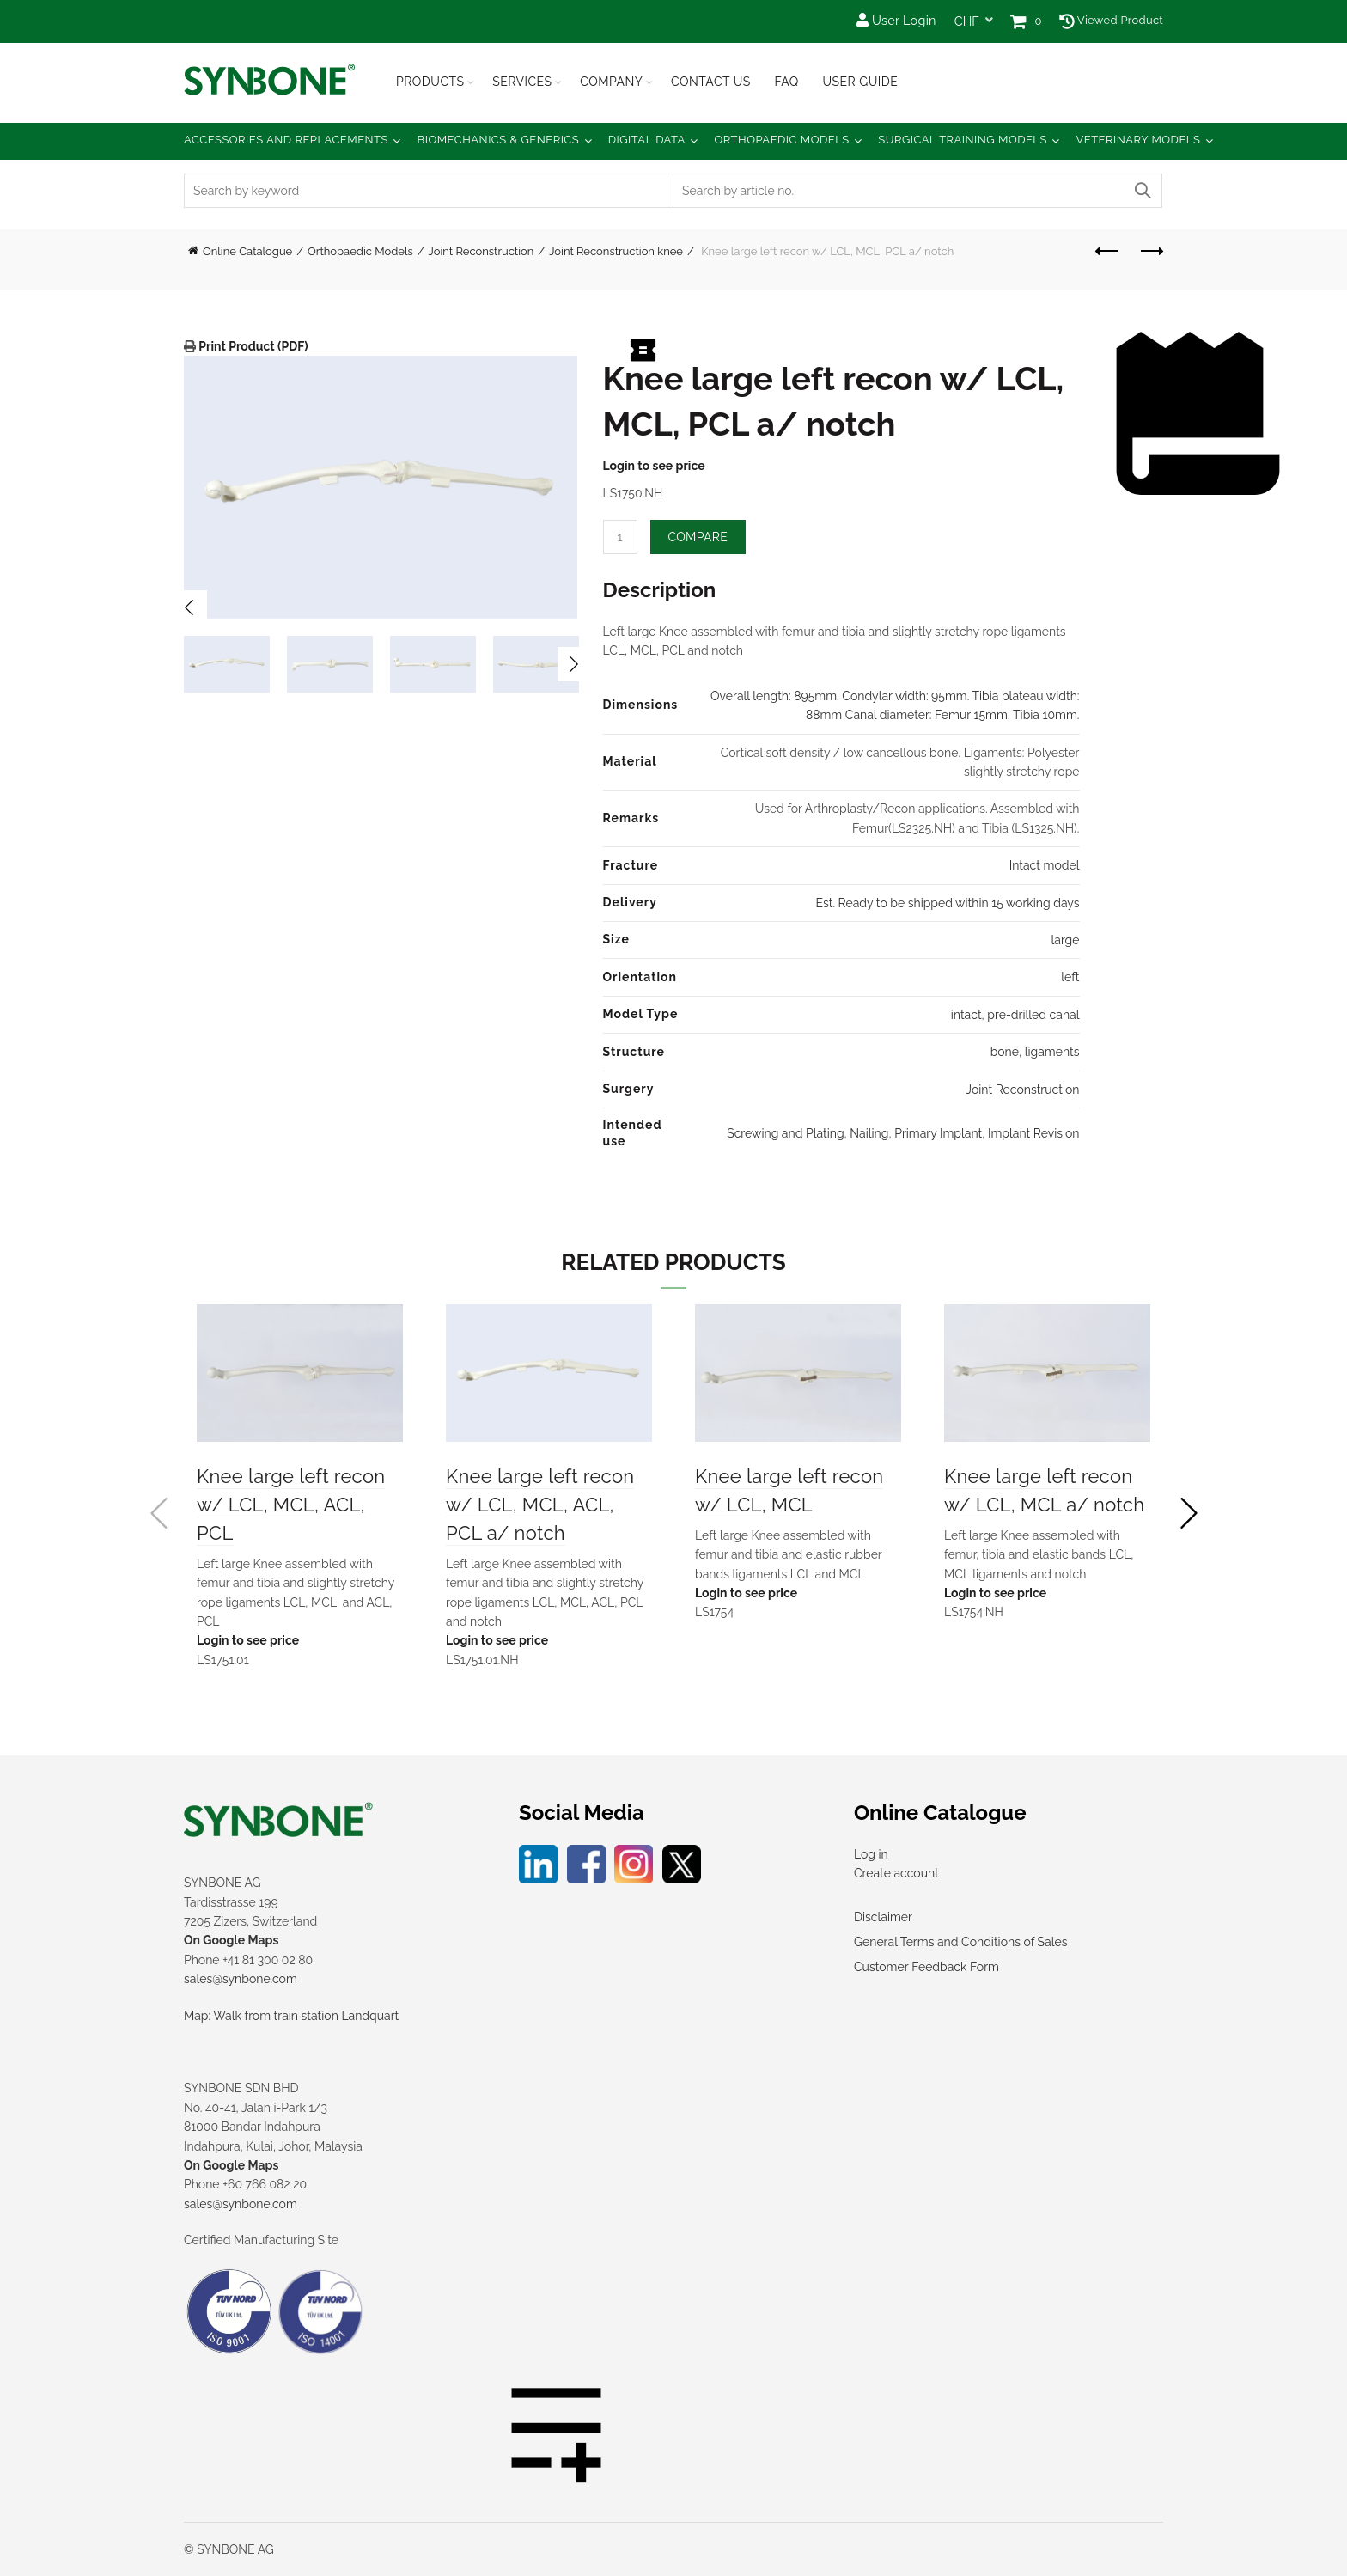 Image resolution: width=1347 pixels, height=2576 pixels. I want to click on view available coupons or discounts, so click(643, 350).